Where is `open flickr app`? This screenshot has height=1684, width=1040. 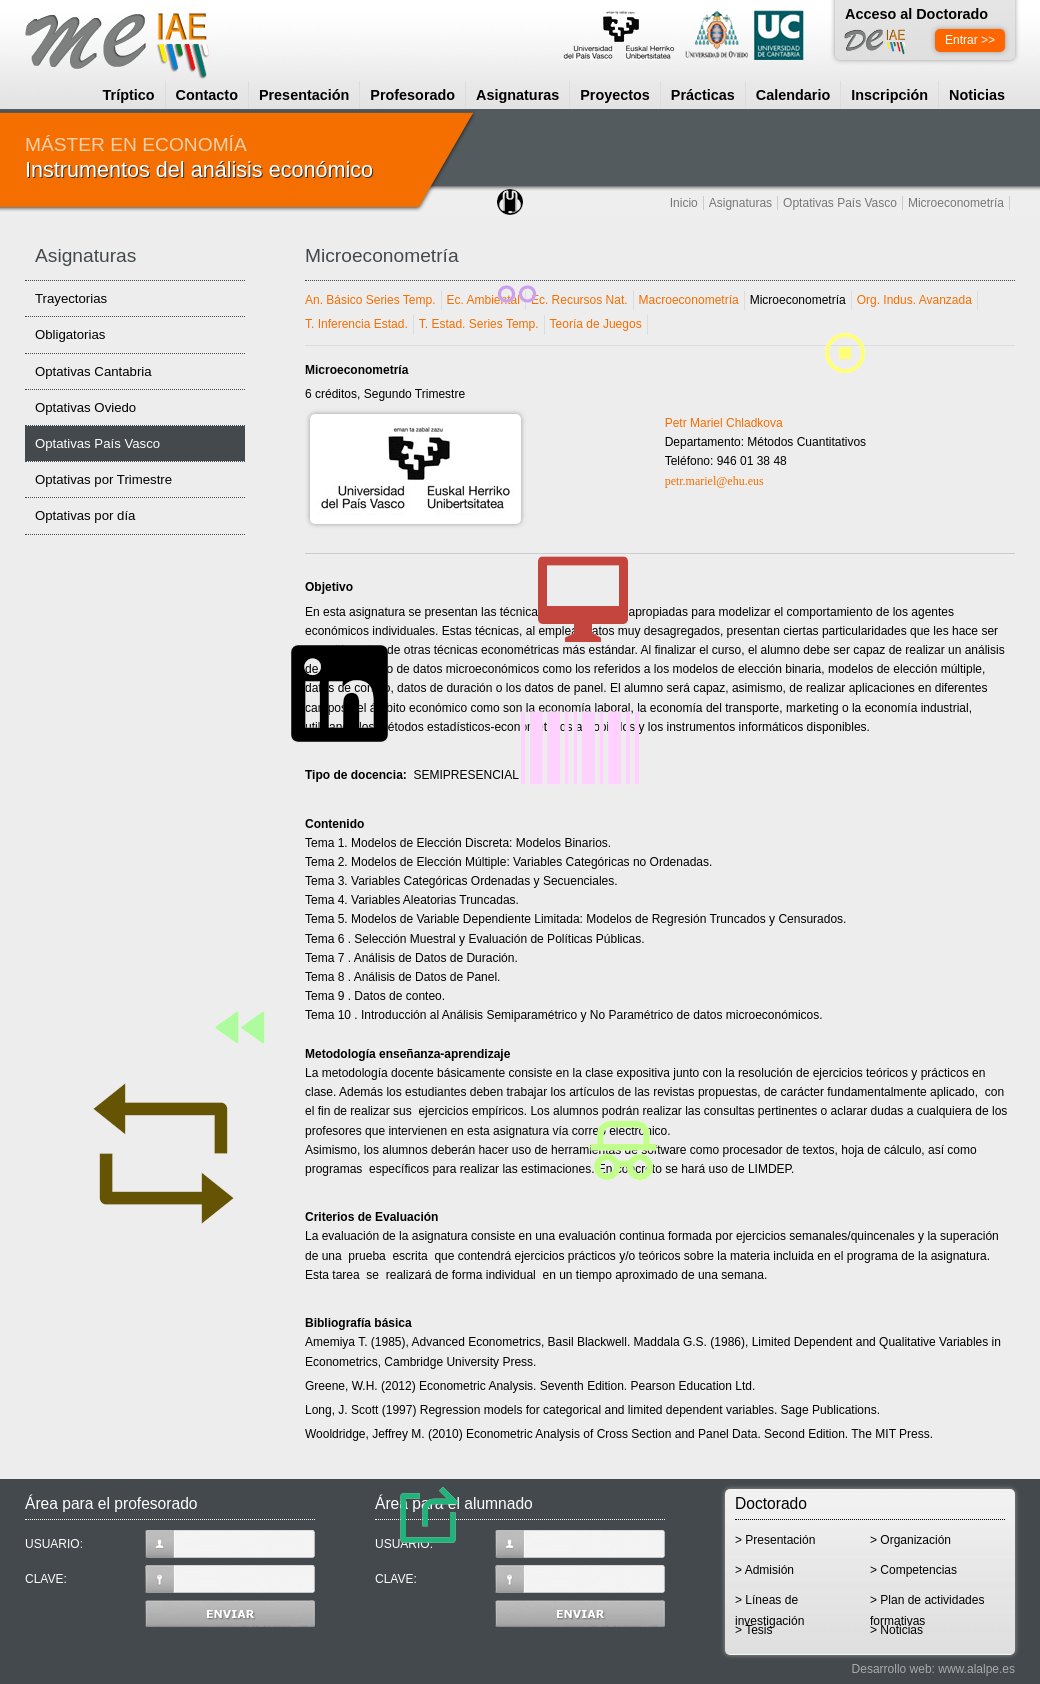 open flickr app is located at coordinates (517, 294).